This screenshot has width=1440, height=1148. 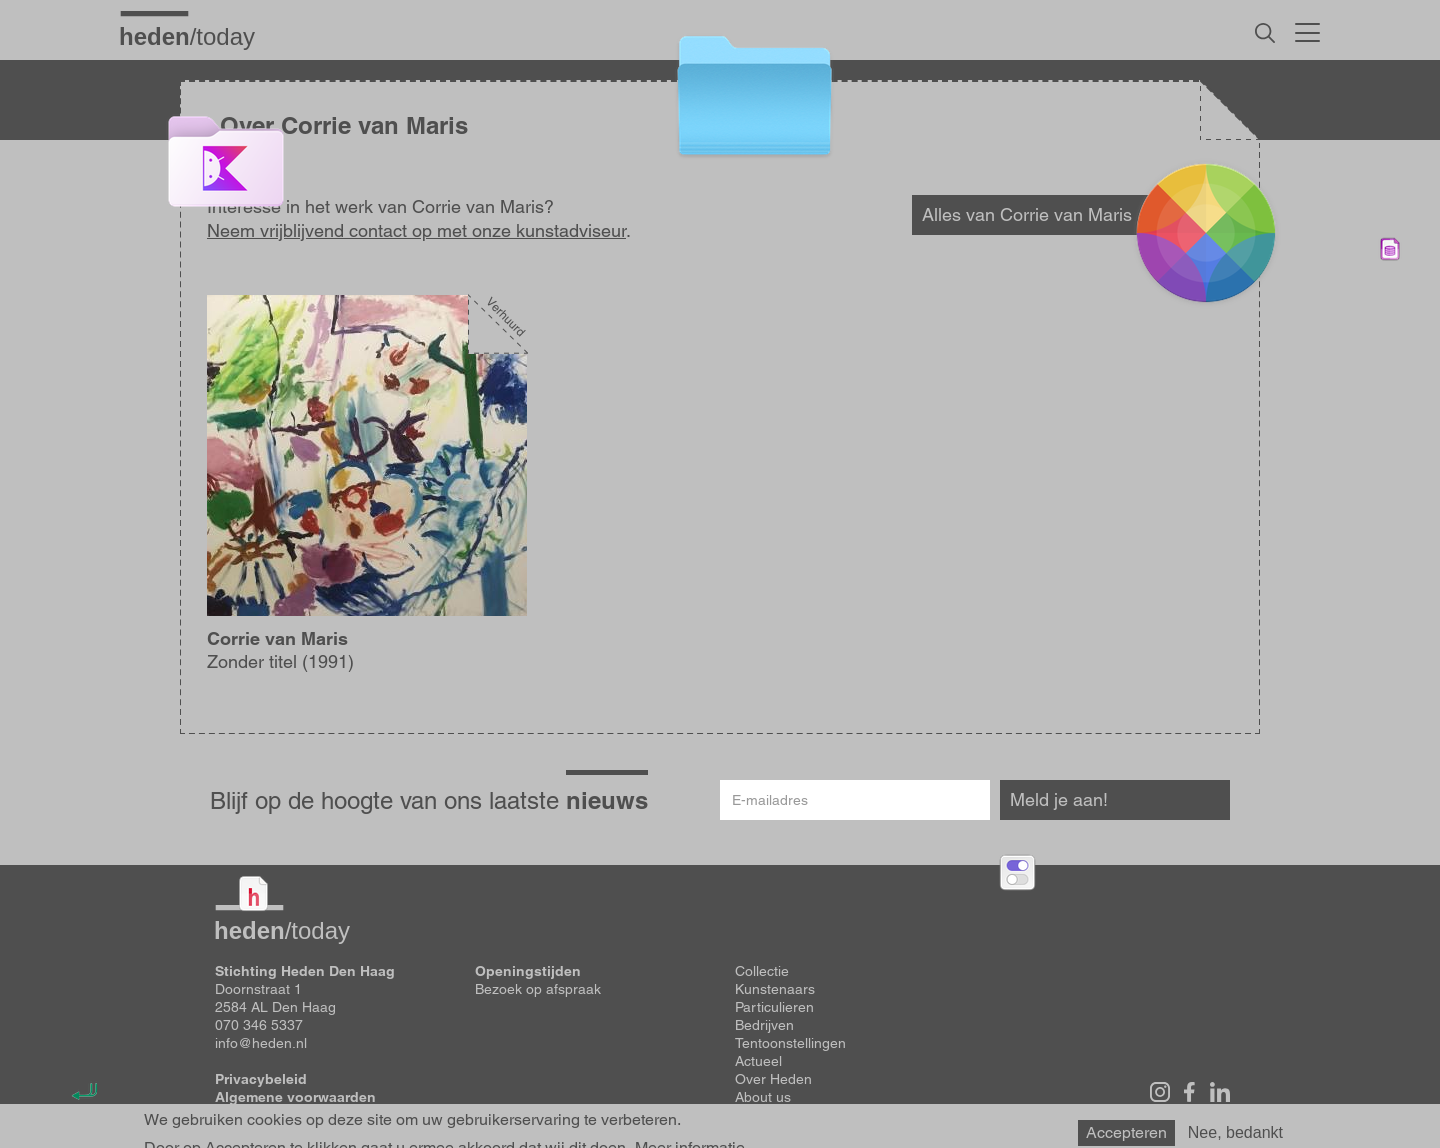 I want to click on open kotlin android project folder, so click(x=225, y=164).